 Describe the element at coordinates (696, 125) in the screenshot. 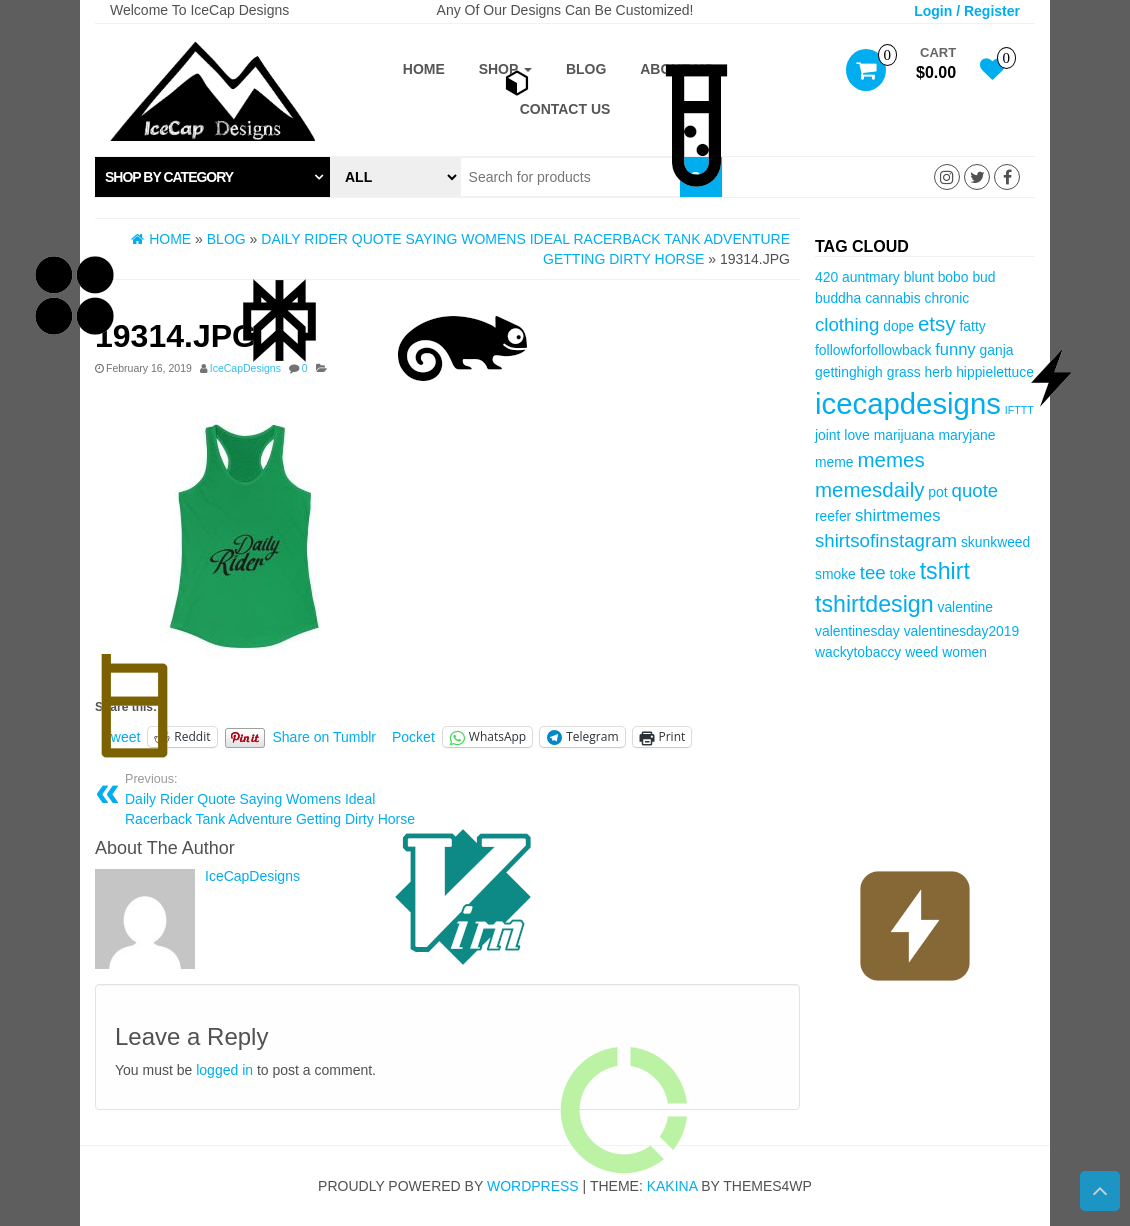

I see `access lab results or test data` at that location.